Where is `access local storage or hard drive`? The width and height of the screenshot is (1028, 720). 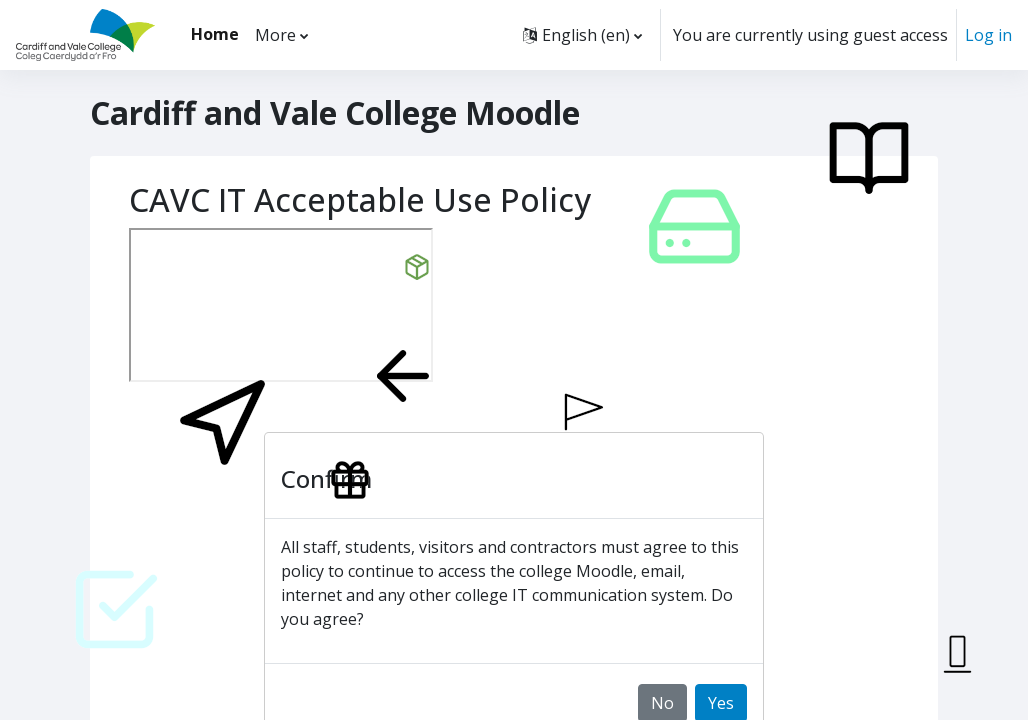
access local storage or hard drive is located at coordinates (694, 226).